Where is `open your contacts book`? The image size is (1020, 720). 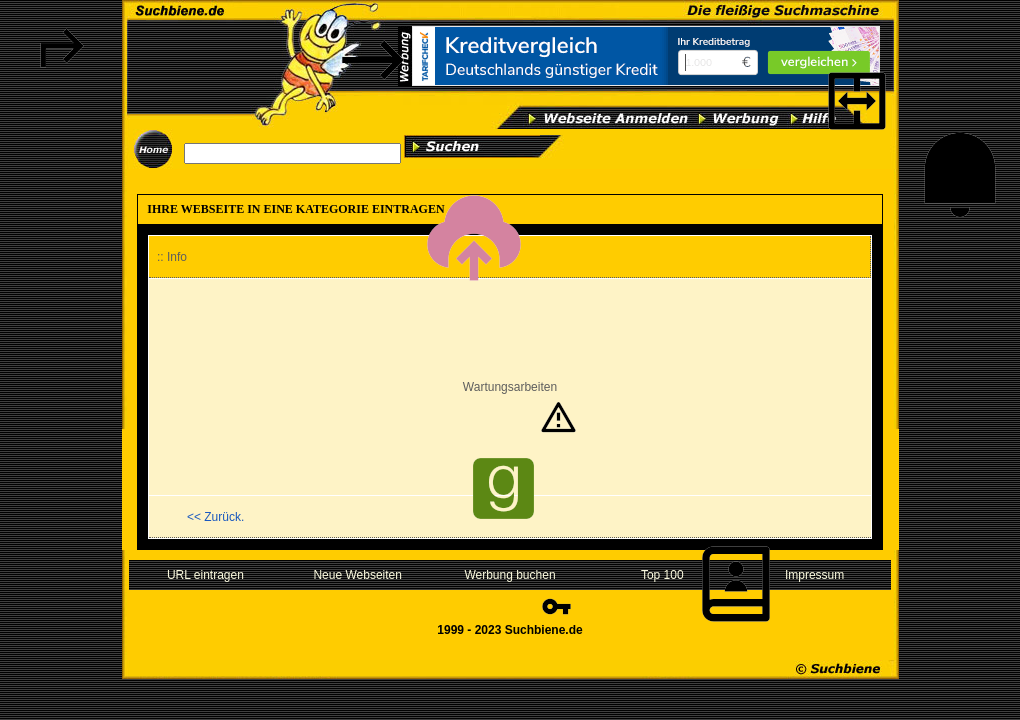
open your contacts book is located at coordinates (736, 584).